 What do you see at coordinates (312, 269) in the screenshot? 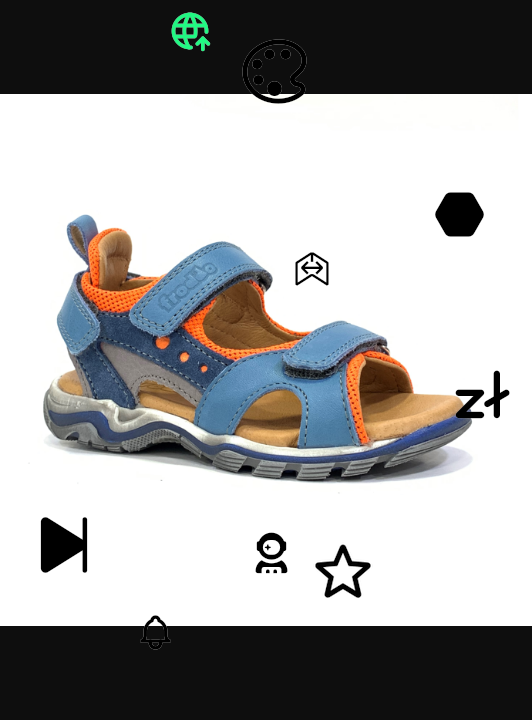
I see `mirror or flip content horizontally` at bounding box center [312, 269].